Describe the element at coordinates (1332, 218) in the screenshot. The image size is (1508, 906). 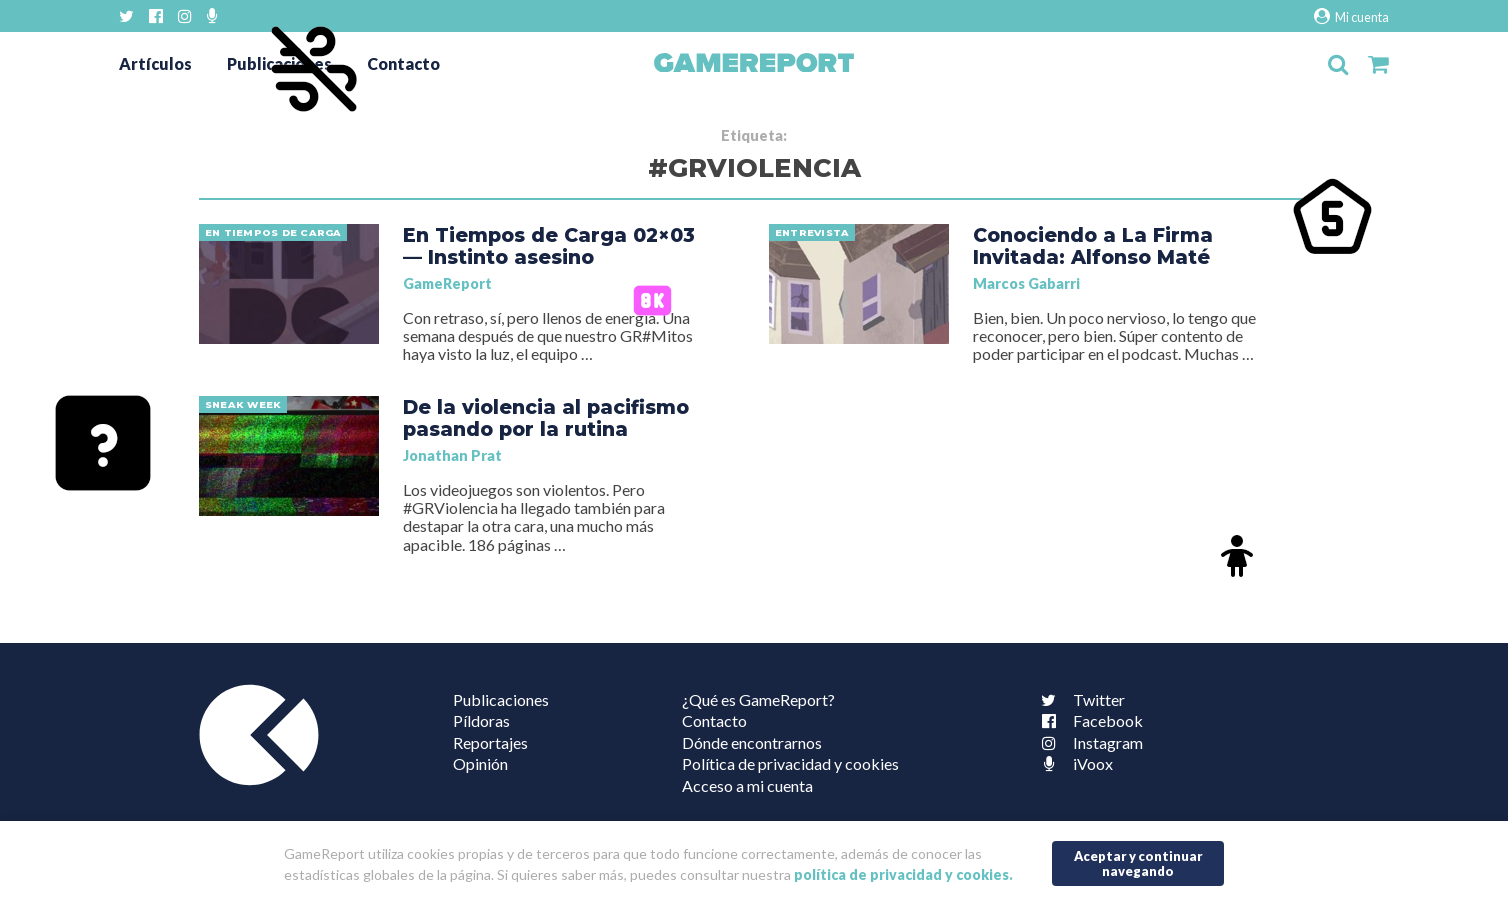
I see `indicates step 5 in a multi-step process` at that location.